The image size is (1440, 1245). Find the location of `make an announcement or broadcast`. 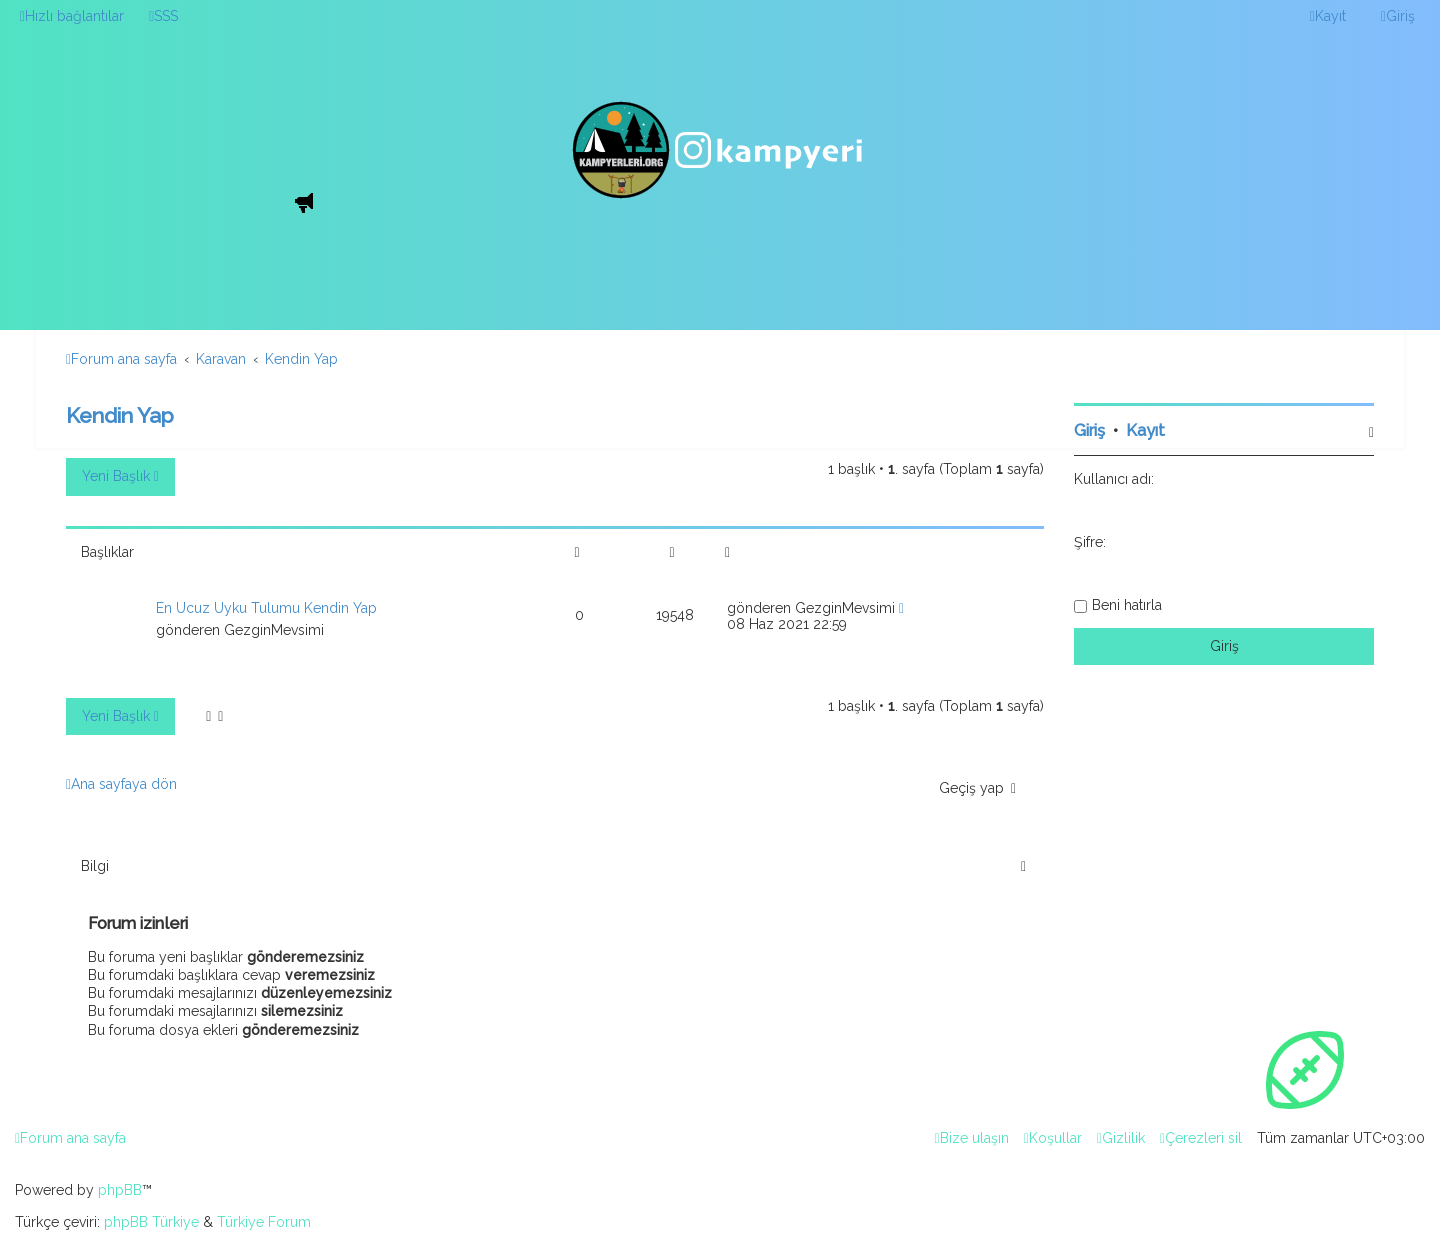

make an announcement or broadcast is located at coordinates (304, 203).